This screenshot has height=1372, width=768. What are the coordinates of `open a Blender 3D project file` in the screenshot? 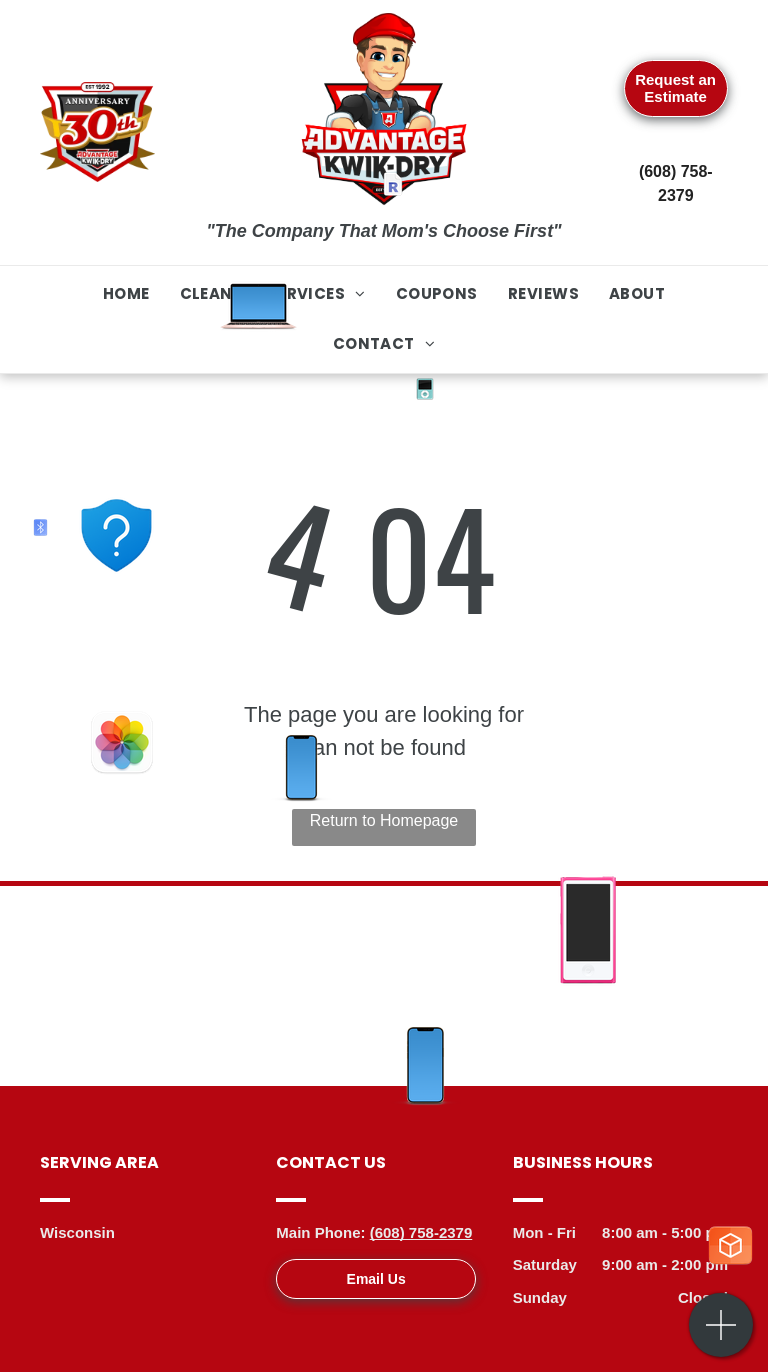 It's located at (730, 1244).